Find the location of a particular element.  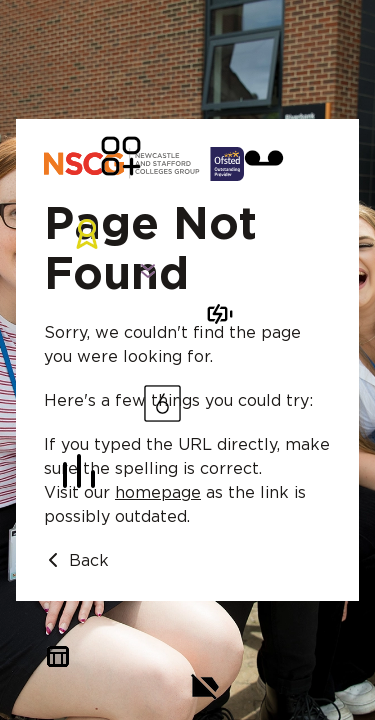

view device charging status is located at coordinates (220, 314).